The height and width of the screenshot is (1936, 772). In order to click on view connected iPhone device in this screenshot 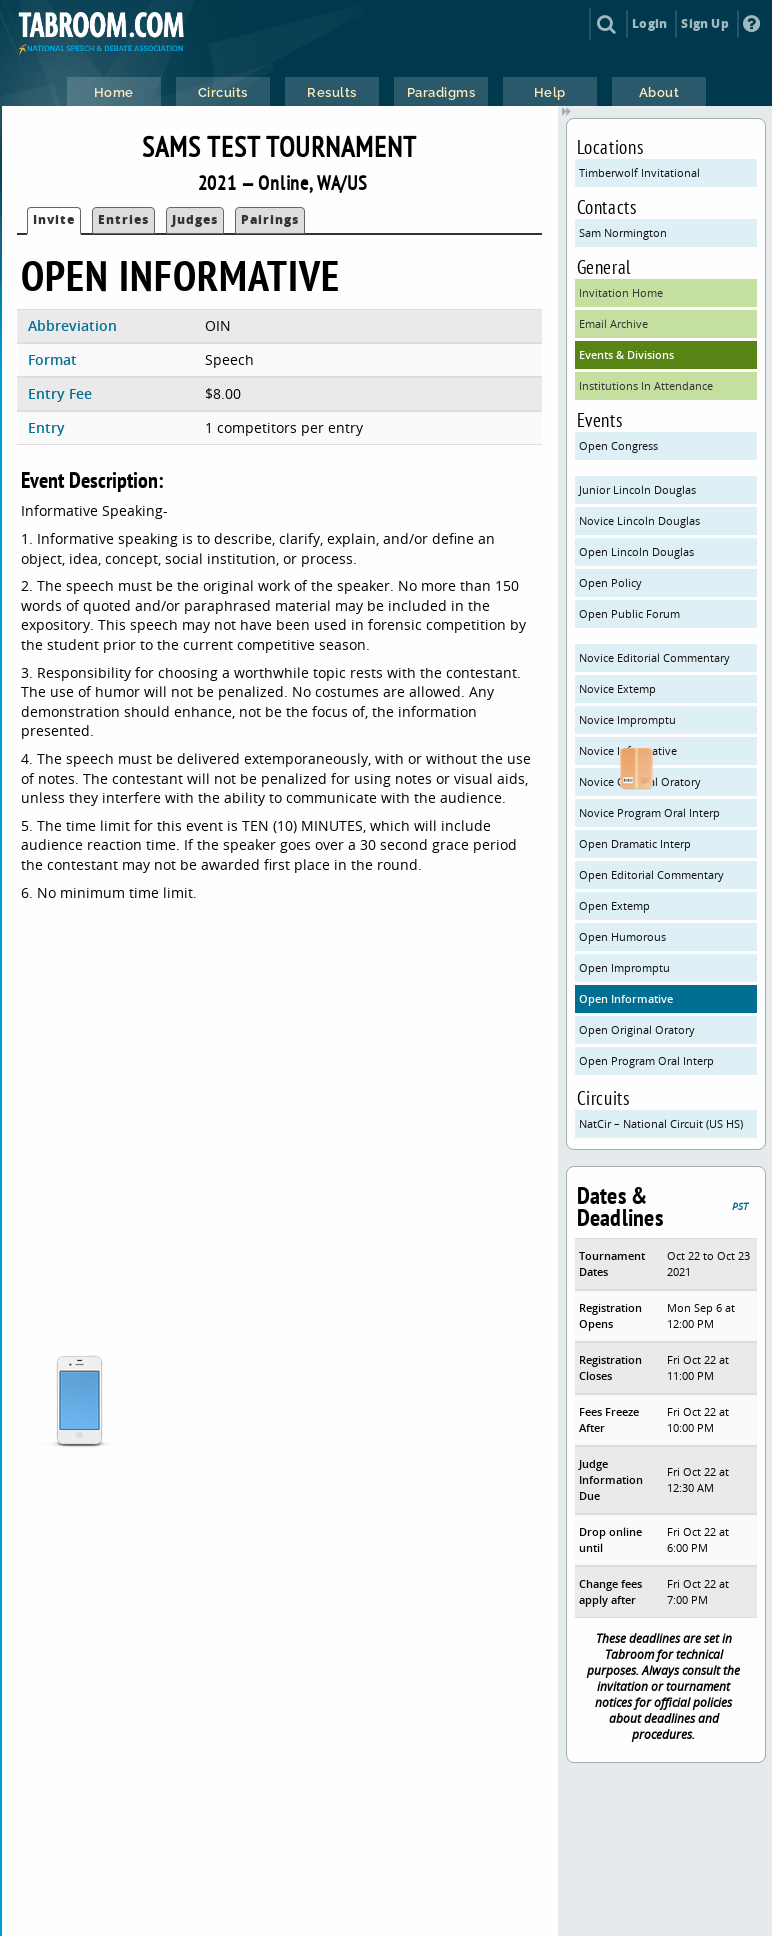, I will do `click(79, 1399)`.